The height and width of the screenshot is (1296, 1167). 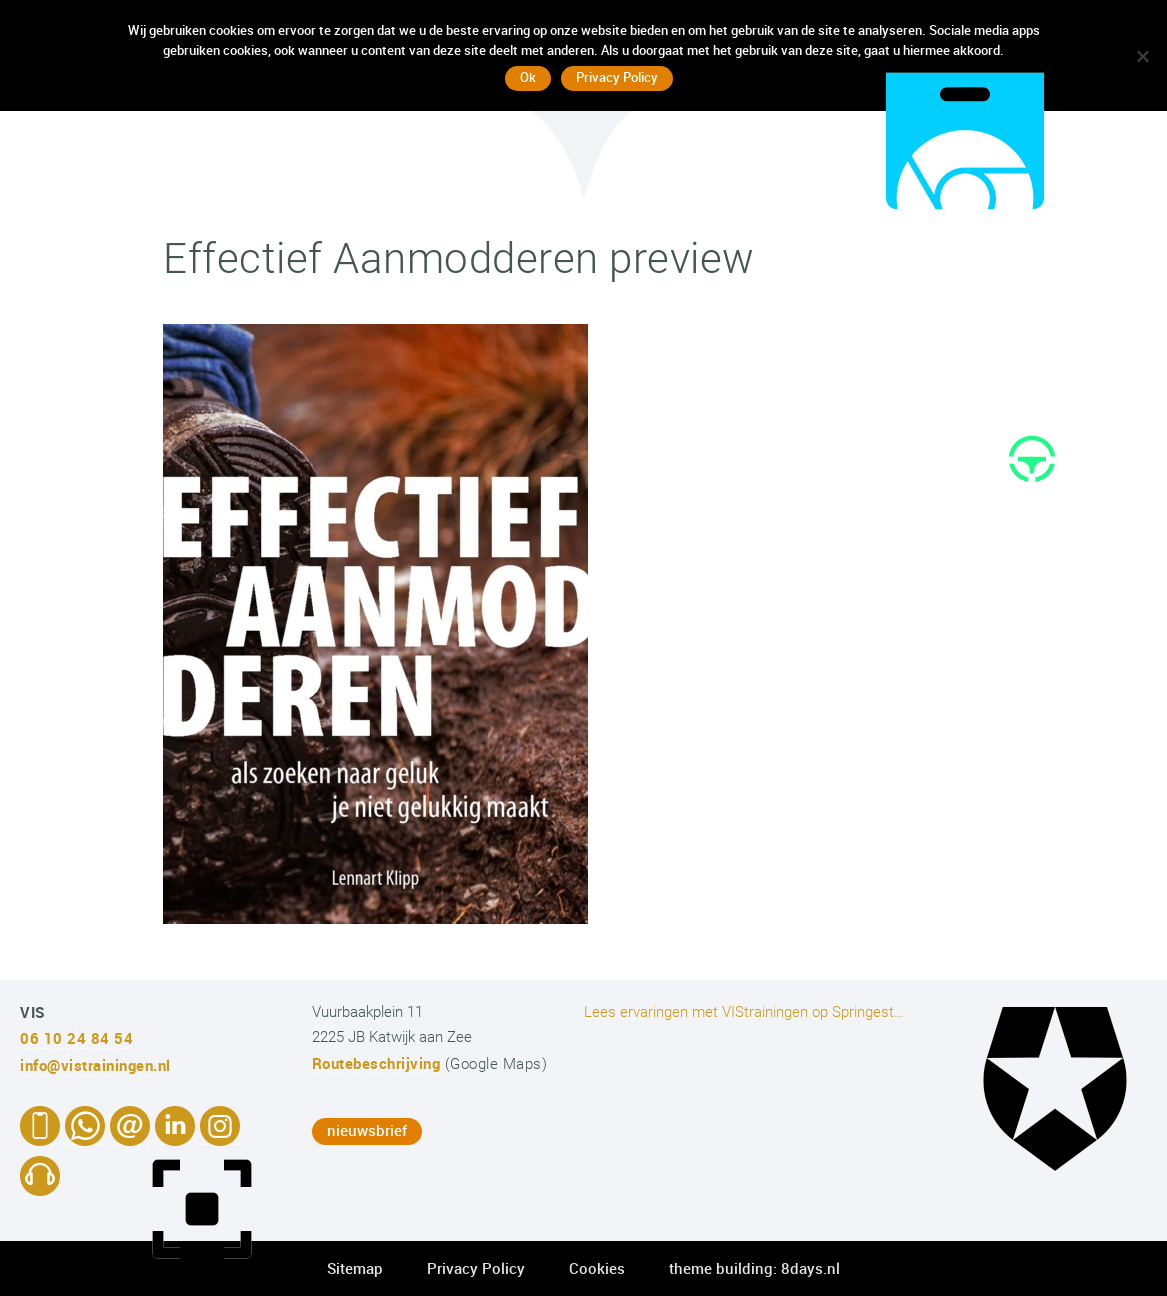 I want to click on enable focus mode to minimize distractions, so click(x=202, y=1209).